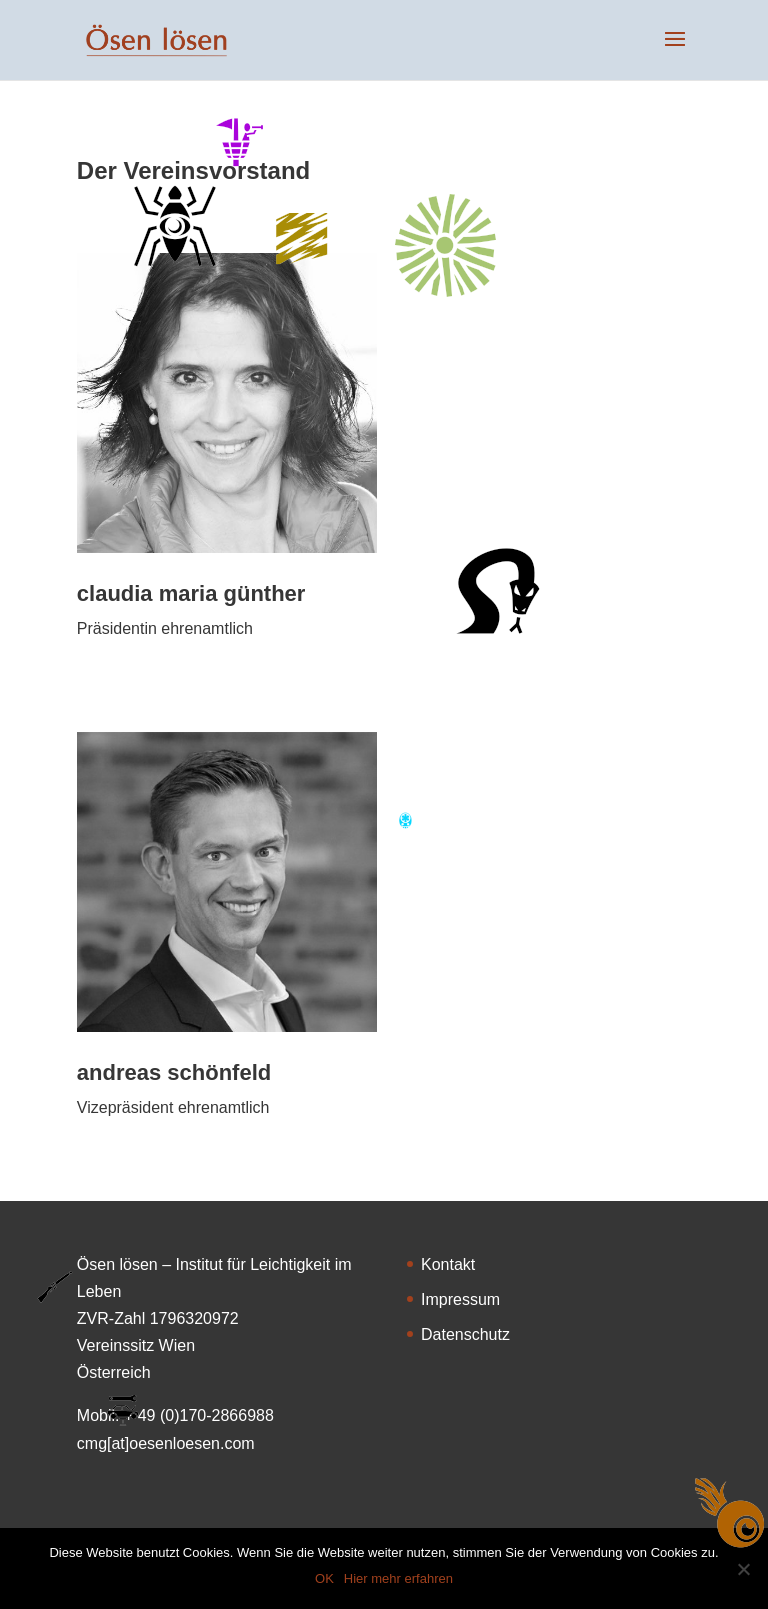 Image resolution: width=768 pixels, height=1609 pixels. What do you see at coordinates (301, 238) in the screenshot?
I see `indicates signal interference or connection static` at bounding box center [301, 238].